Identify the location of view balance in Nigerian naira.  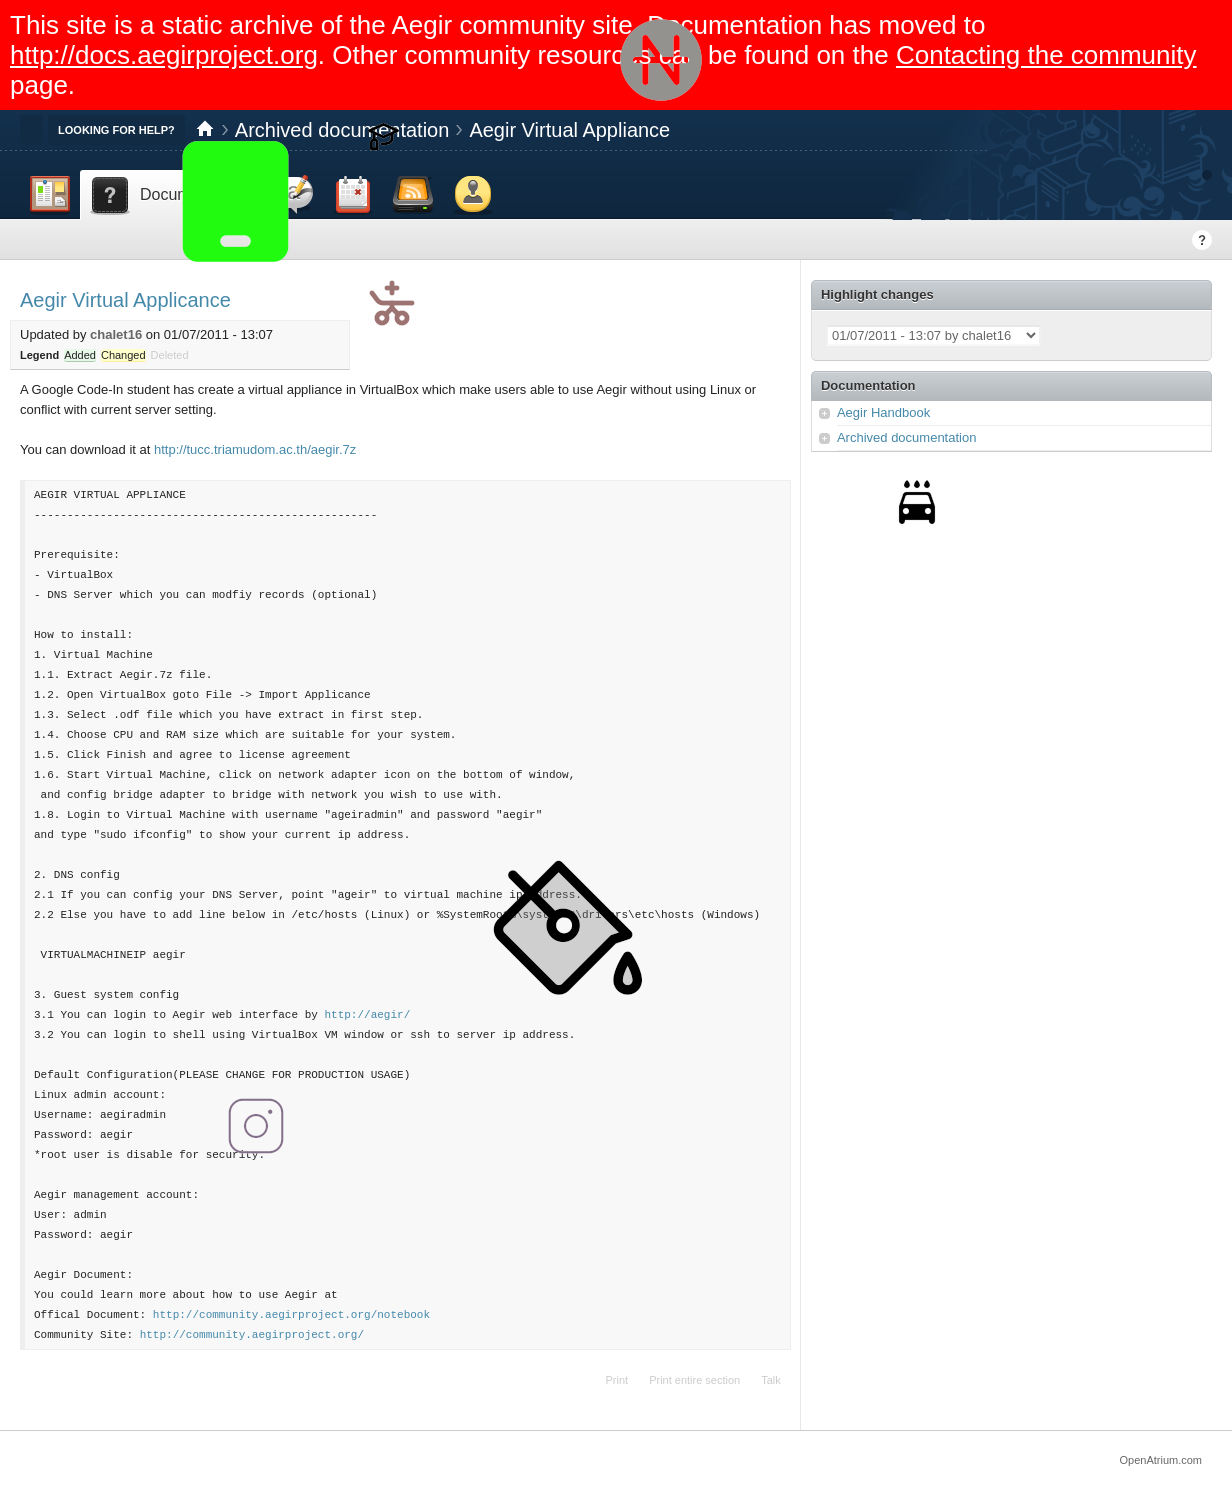
(661, 60).